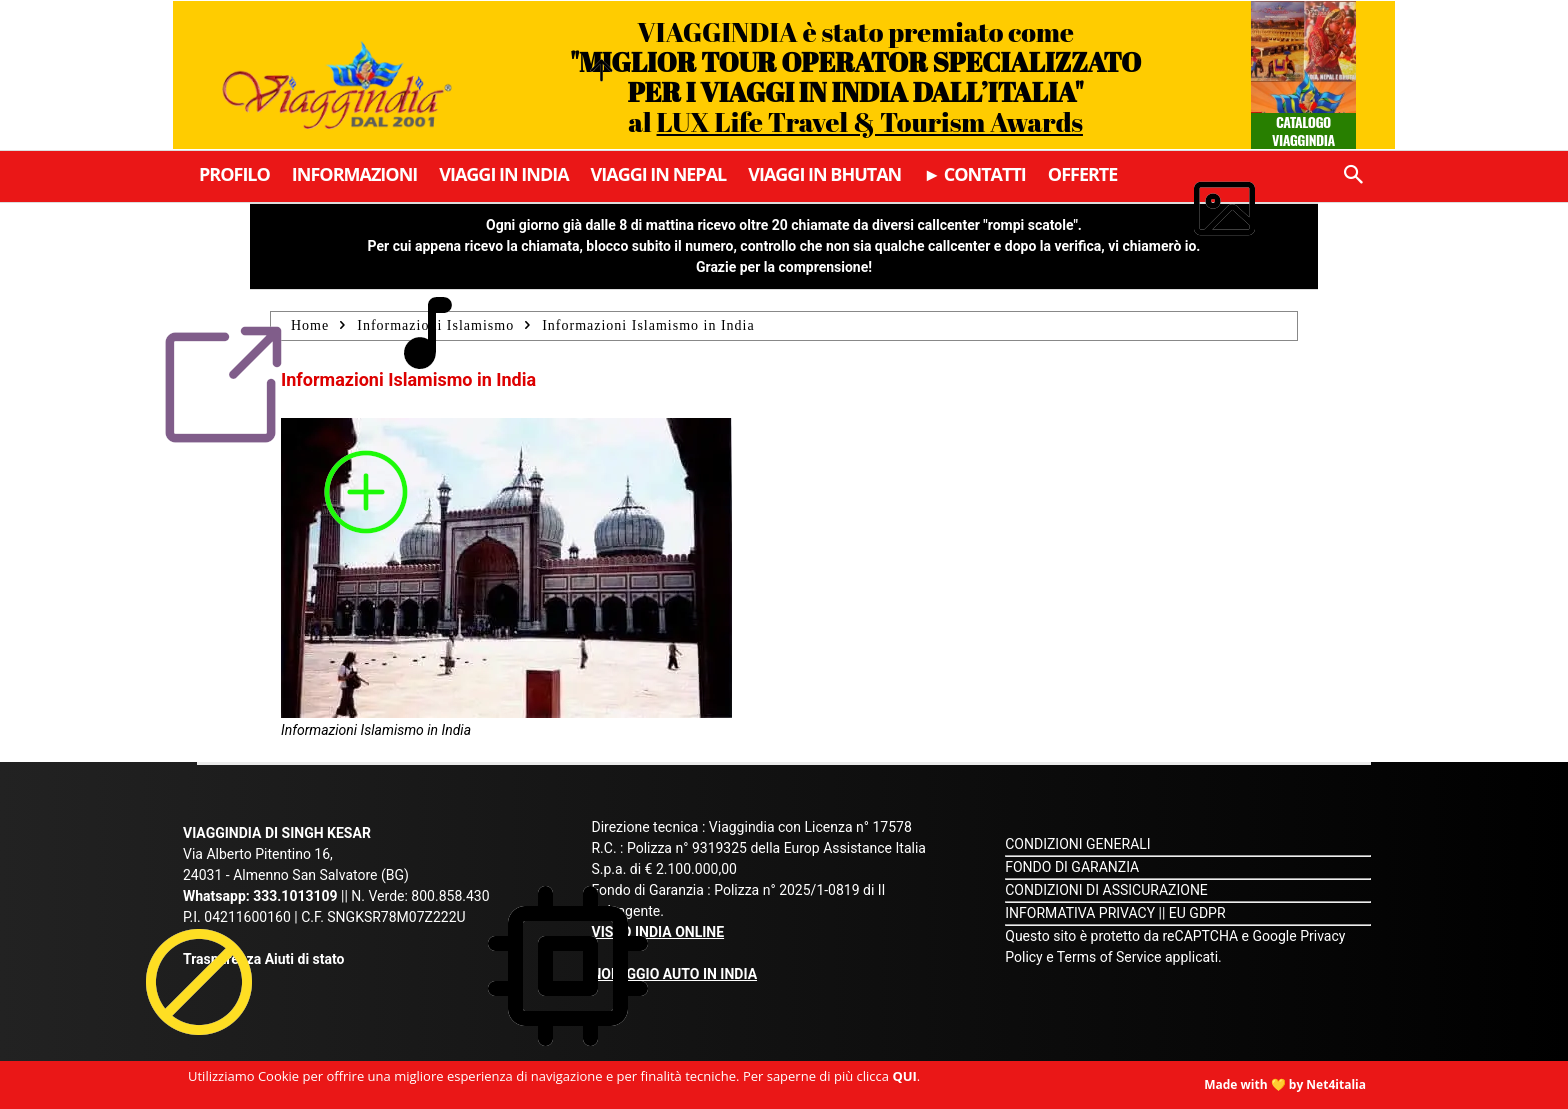 The image size is (1568, 1109). What do you see at coordinates (428, 333) in the screenshot?
I see `access music or audio player` at bounding box center [428, 333].